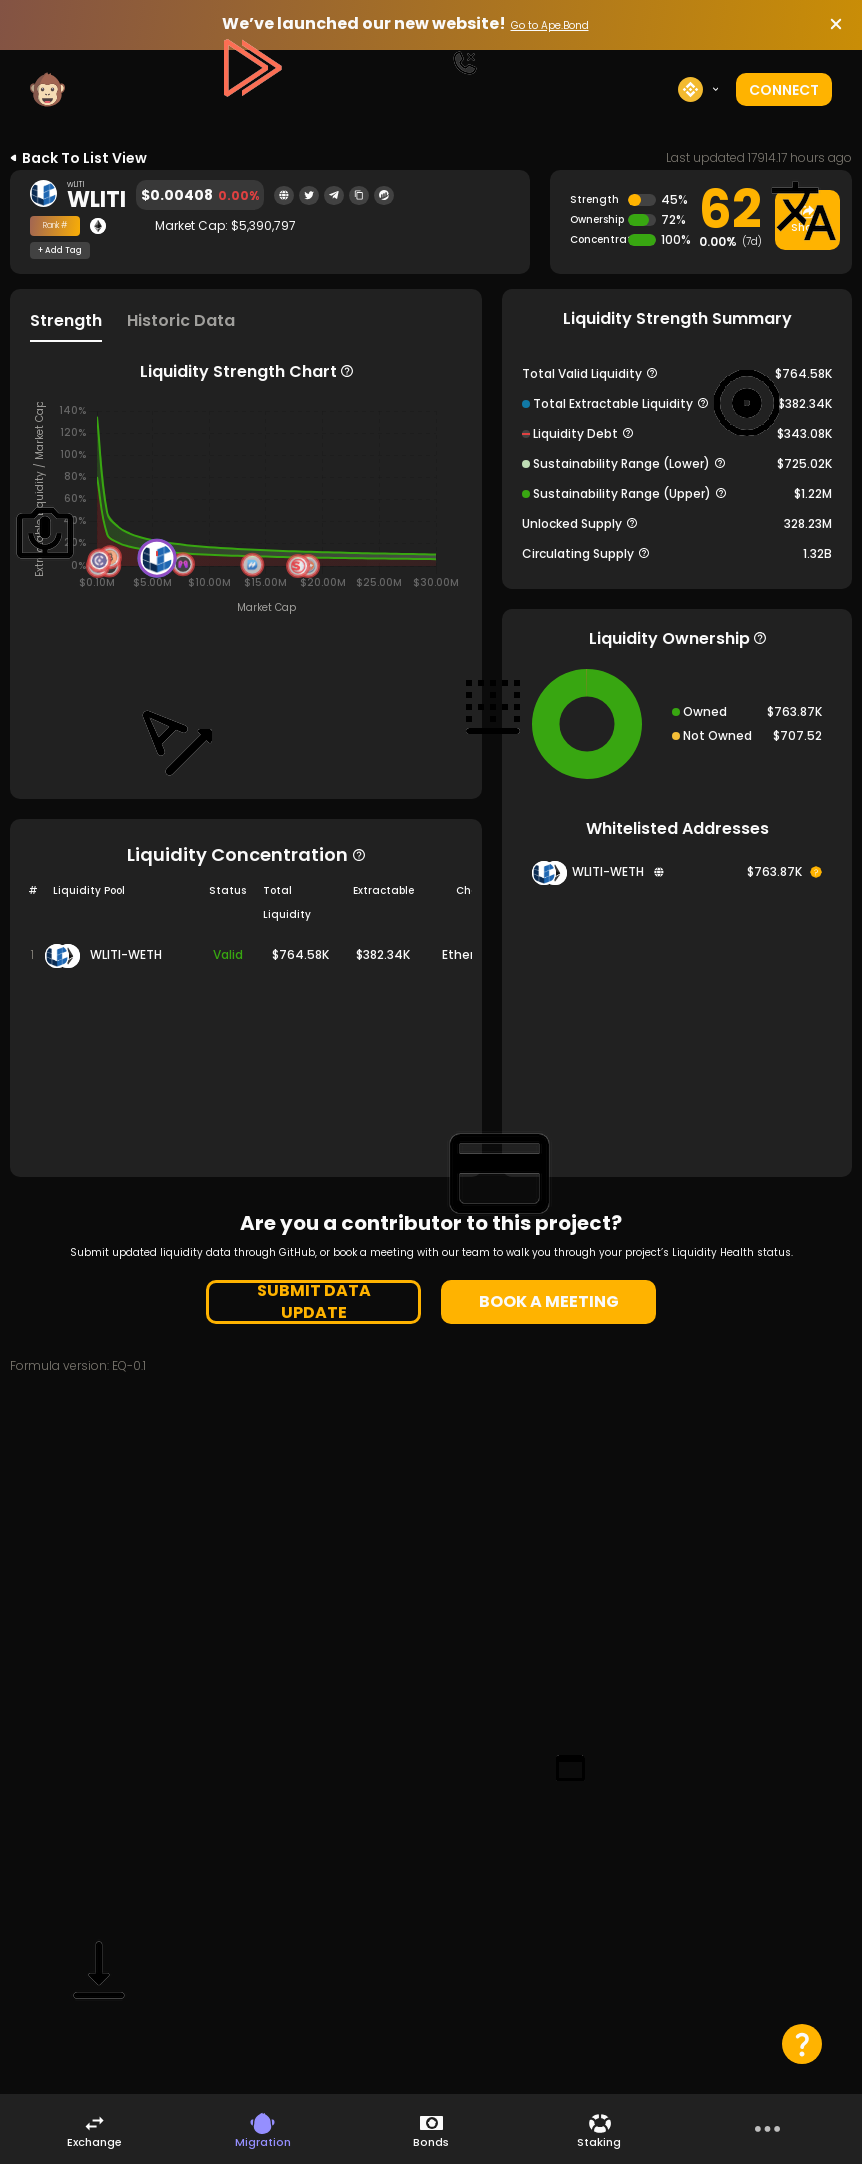  I want to click on access payment methods, so click(499, 1173).